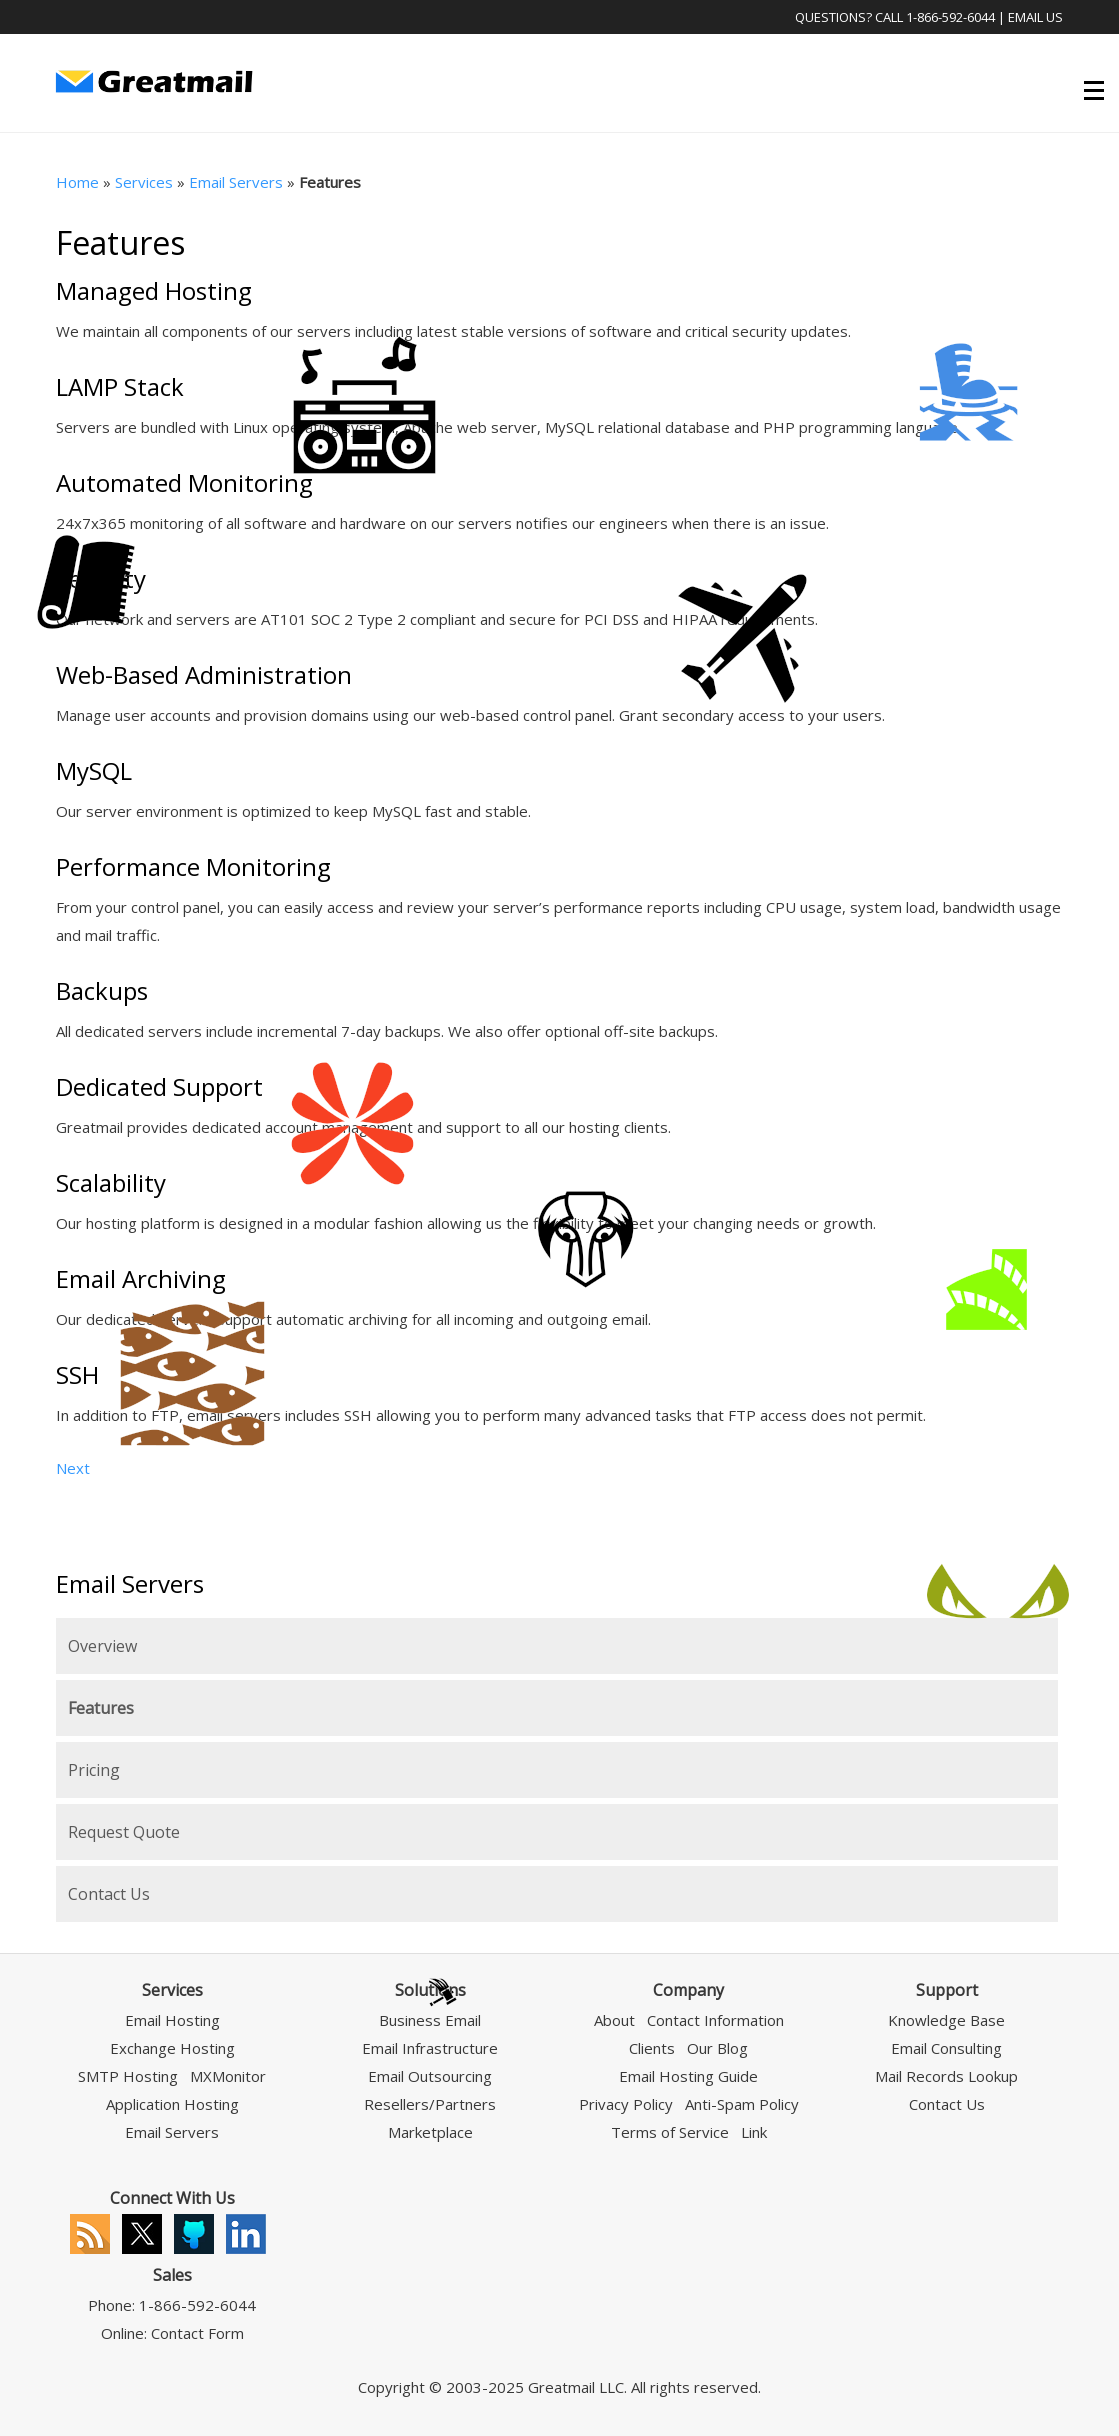 The width and height of the screenshot is (1119, 2436). What do you see at coordinates (364, 407) in the screenshot?
I see `open music player or audio controls` at bounding box center [364, 407].